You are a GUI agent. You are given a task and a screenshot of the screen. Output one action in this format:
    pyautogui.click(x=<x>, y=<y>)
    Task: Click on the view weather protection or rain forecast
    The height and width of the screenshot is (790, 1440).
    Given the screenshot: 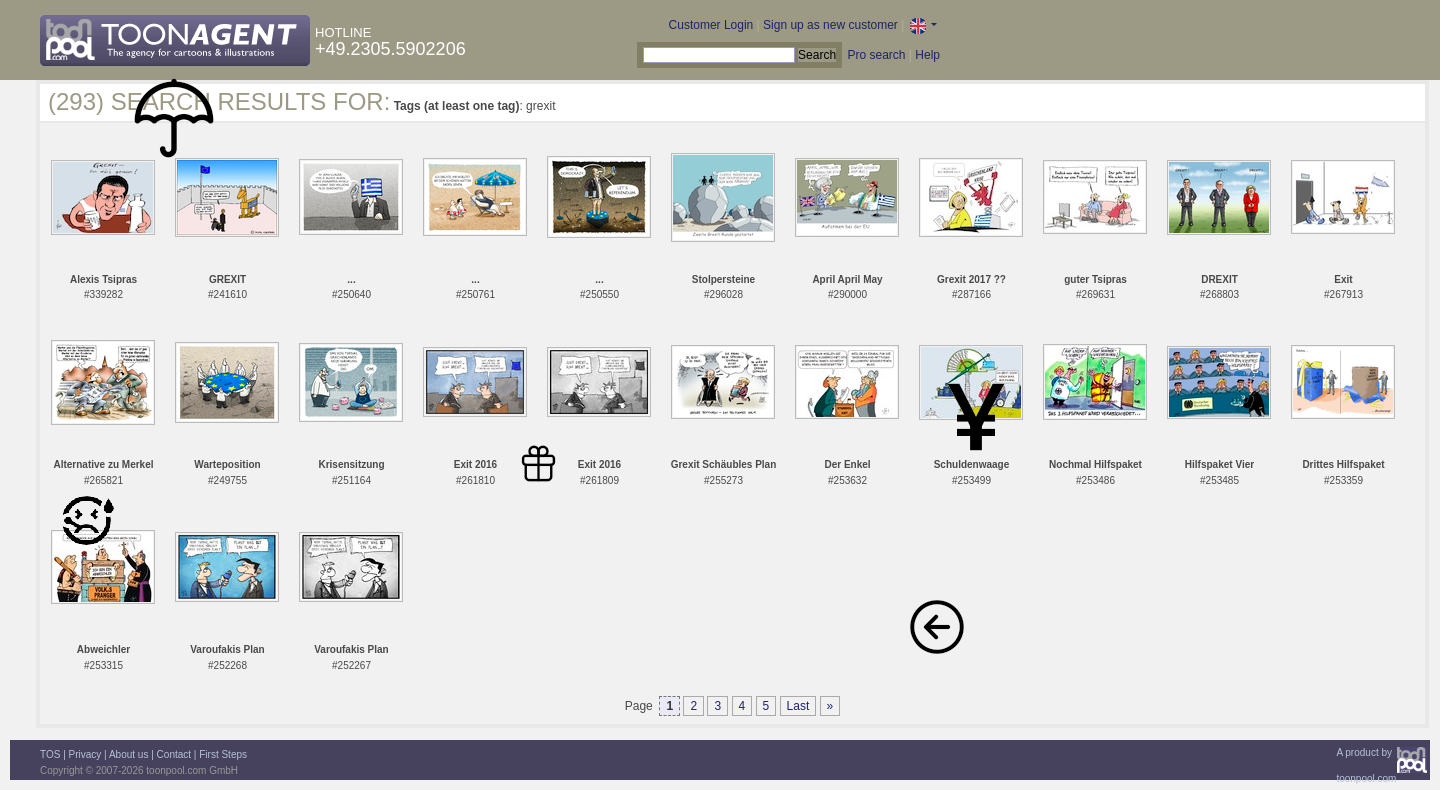 What is the action you would take?
    pyautogui.click(x=174, y=118)
    